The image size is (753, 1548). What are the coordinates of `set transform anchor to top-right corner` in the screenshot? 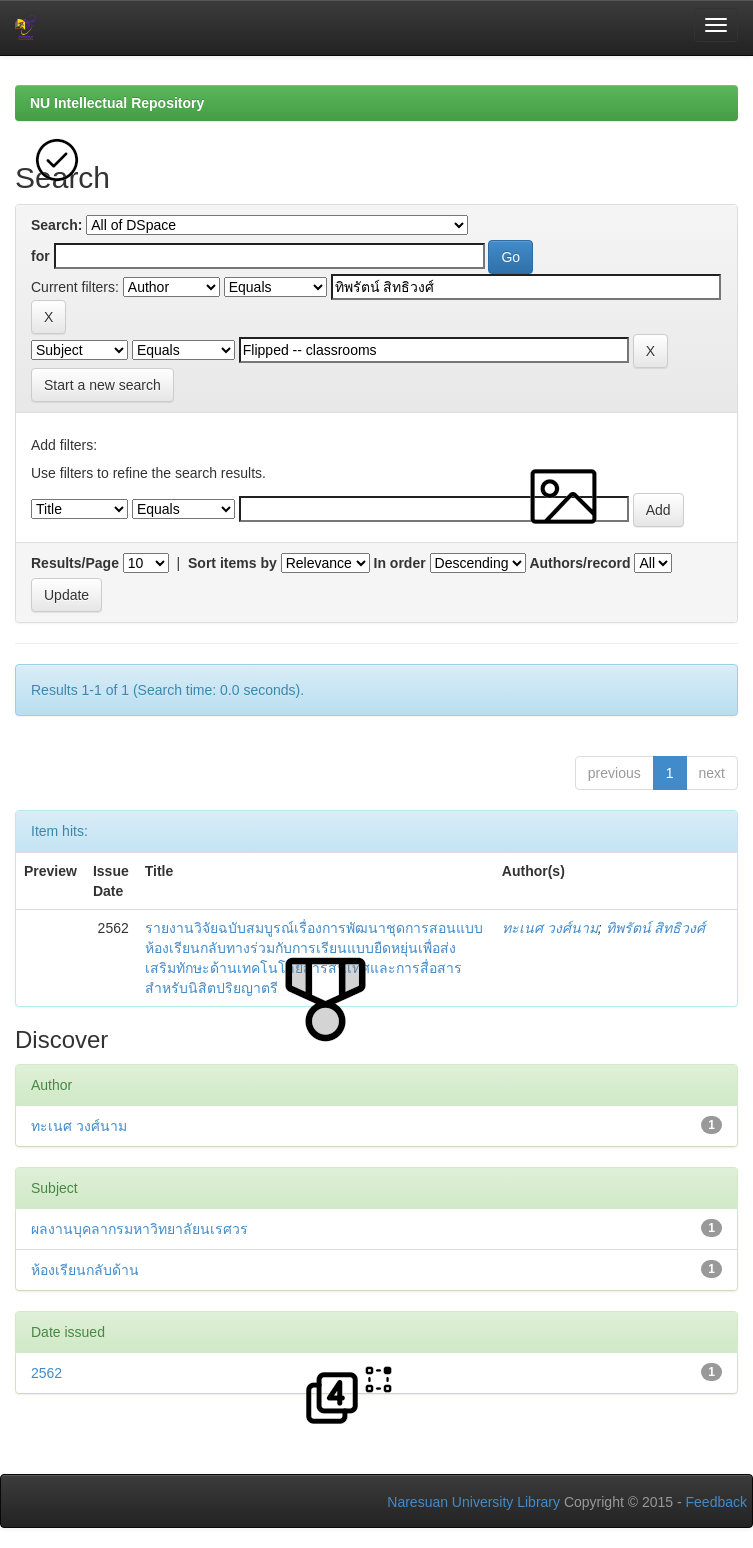 It's located at (378, 1379).